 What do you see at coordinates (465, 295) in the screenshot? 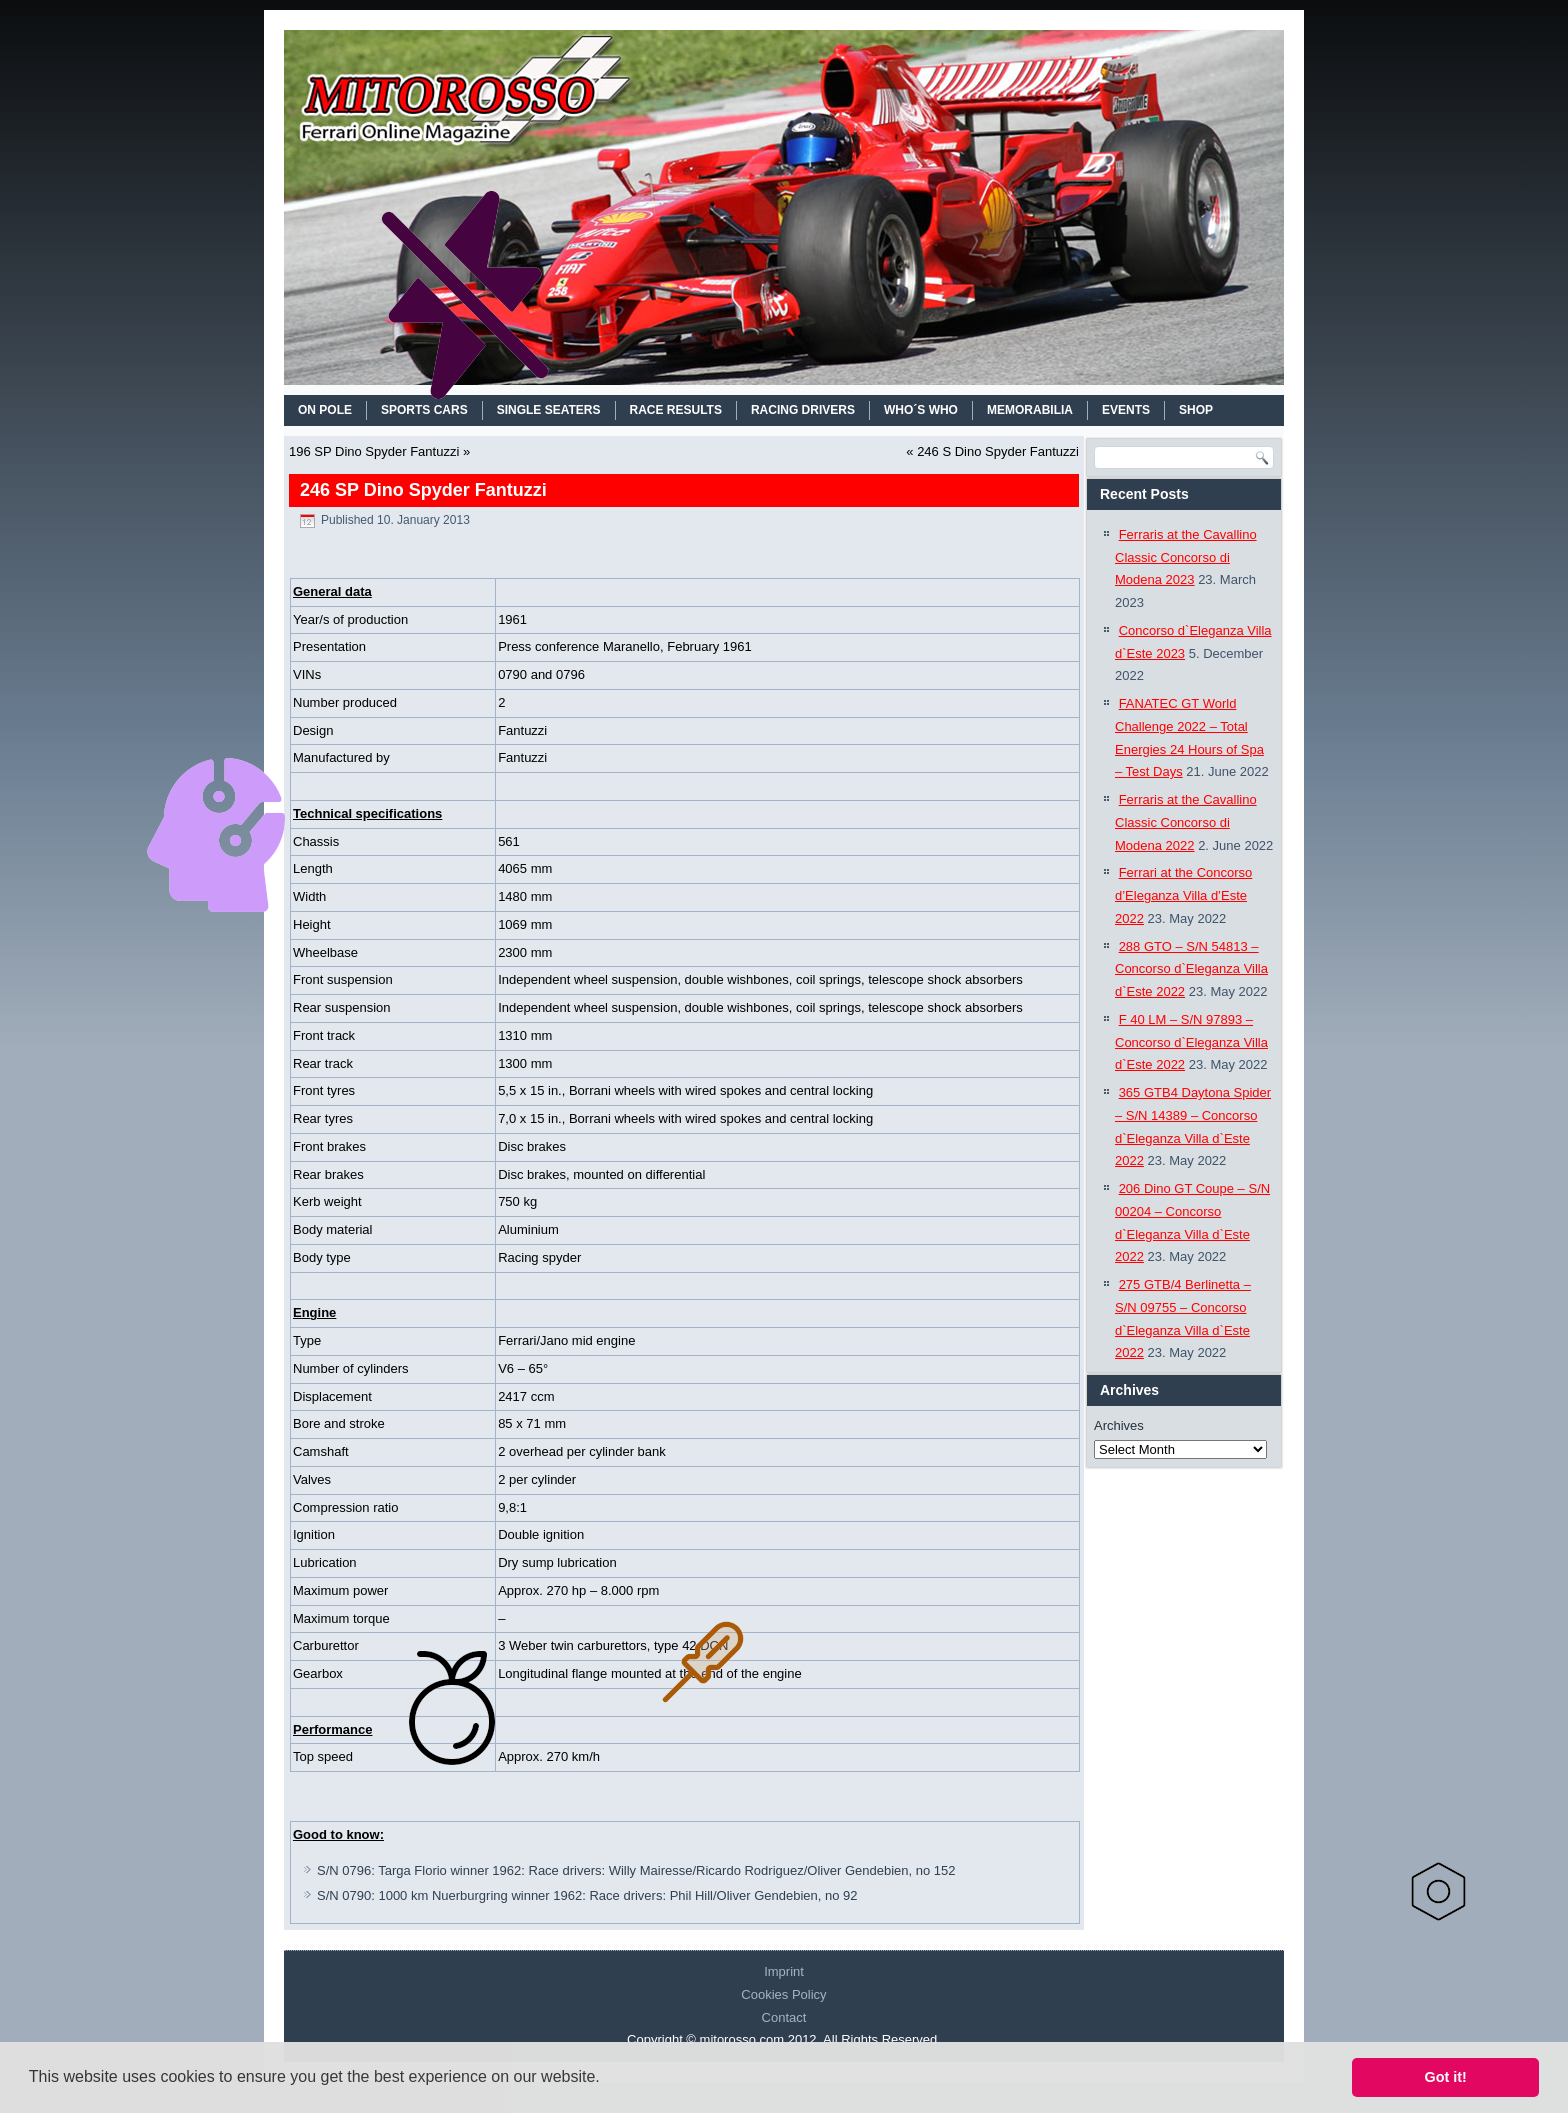
I see `disable camera flash` at bounding box center [465, 295].